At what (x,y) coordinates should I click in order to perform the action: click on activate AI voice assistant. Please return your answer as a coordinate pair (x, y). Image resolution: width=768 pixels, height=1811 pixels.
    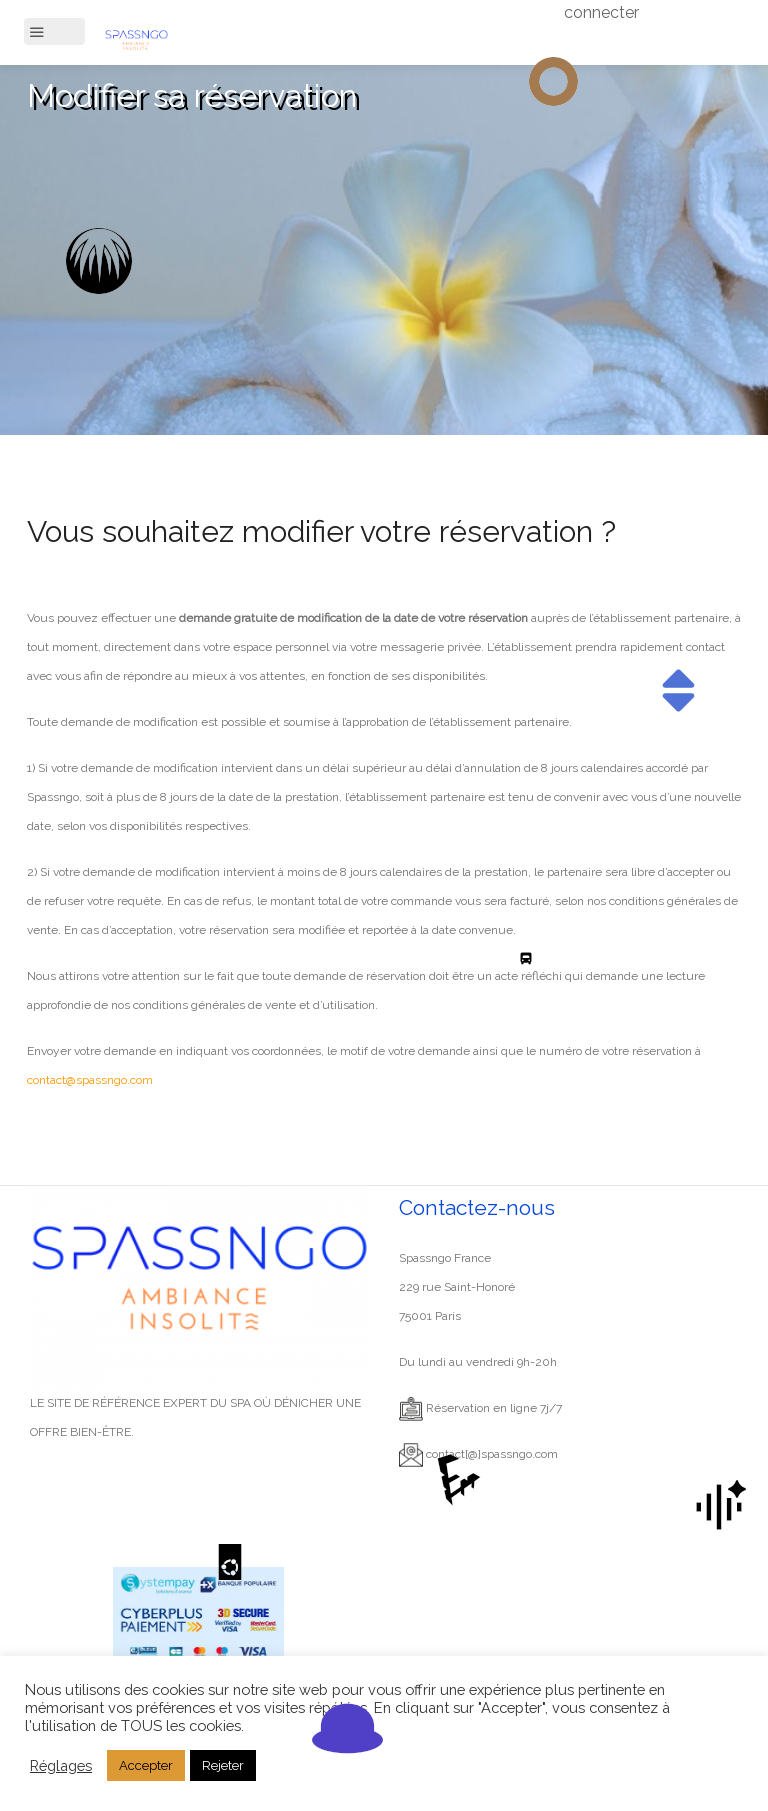
    Looking at the image, I should click on (719, 1507).